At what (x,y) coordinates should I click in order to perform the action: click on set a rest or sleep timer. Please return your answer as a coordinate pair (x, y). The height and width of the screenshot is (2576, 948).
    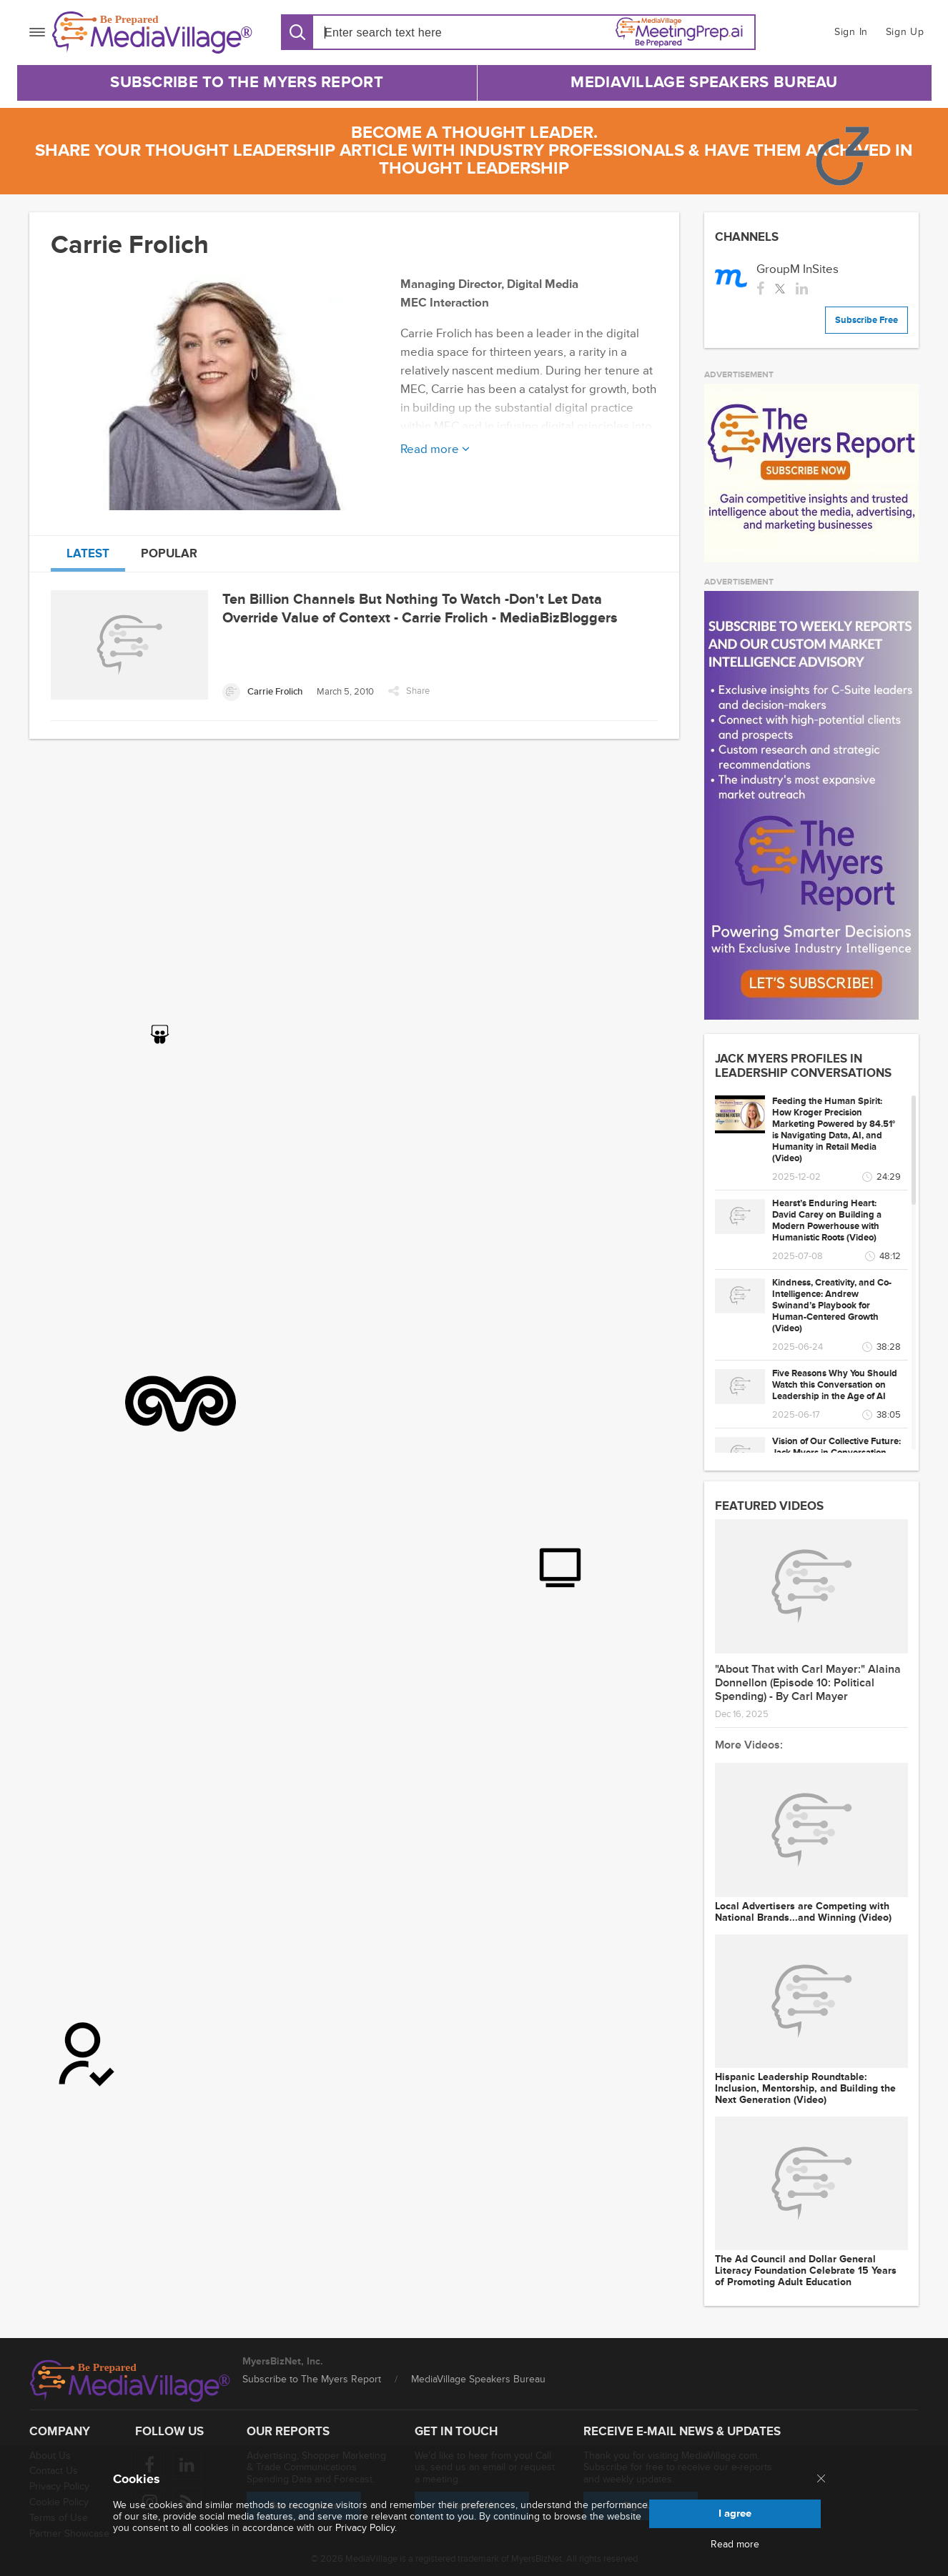
    Looking at the image, I should click on (842, 156).